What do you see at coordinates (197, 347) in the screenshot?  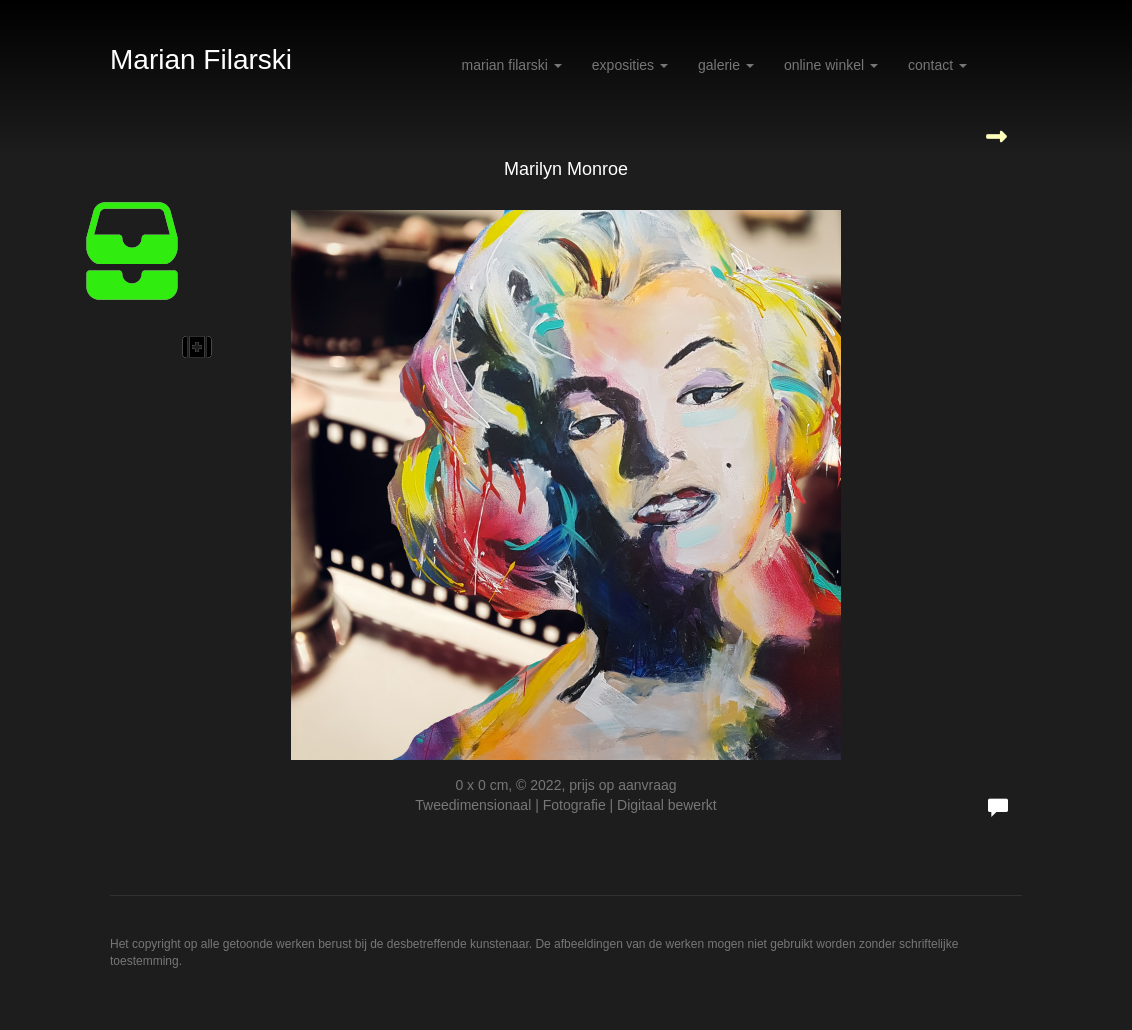 I see `access first aid or medical help resources` at bounding box center [197, 347].